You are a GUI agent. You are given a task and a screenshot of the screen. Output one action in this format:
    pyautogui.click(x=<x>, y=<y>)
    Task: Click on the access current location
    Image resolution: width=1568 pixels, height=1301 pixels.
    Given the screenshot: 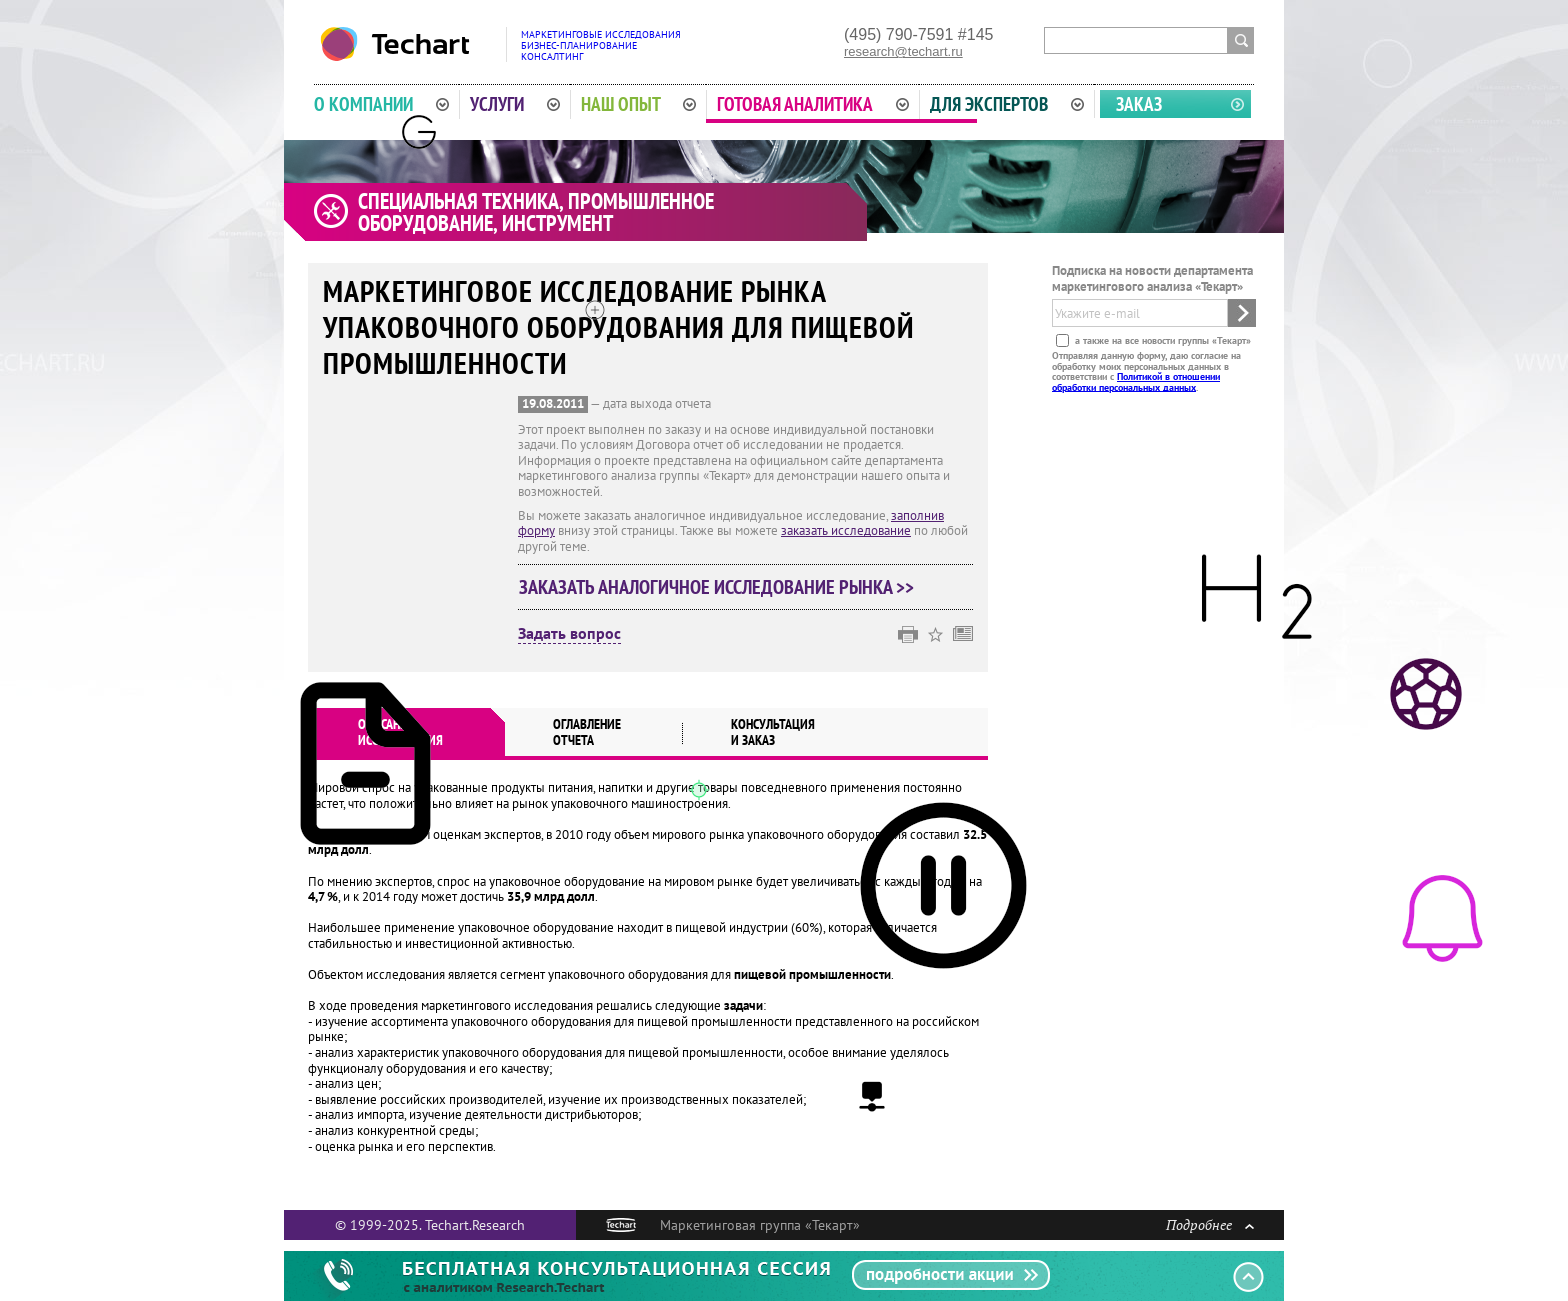 What is the action you would take?
    pyautogui.click(x=699, y=790)
    